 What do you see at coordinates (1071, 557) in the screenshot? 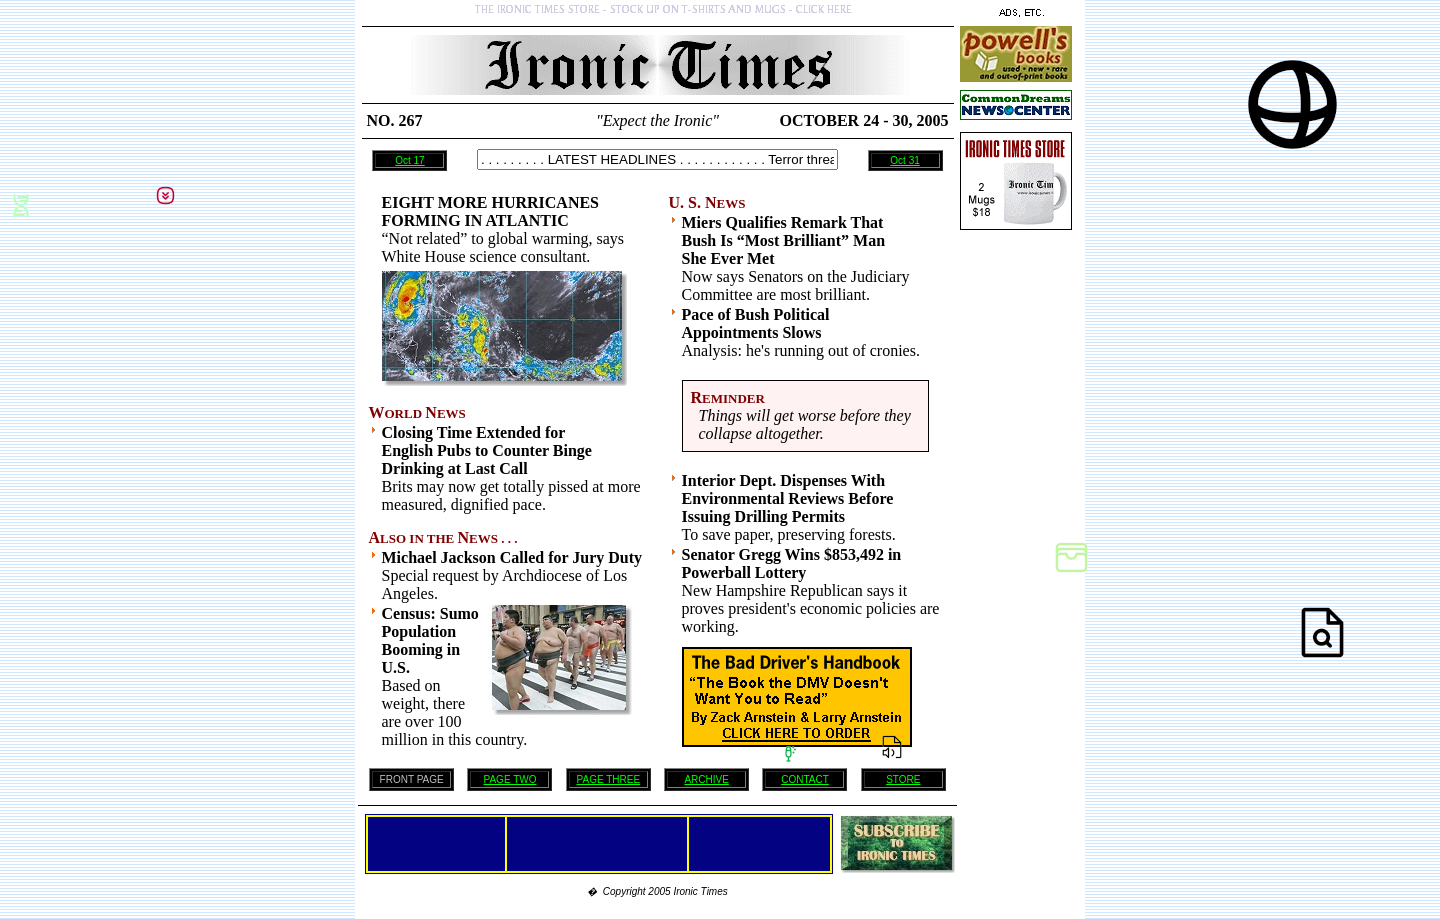
I see `access your wallet or payment methods` at bounding box center [1071, 557].